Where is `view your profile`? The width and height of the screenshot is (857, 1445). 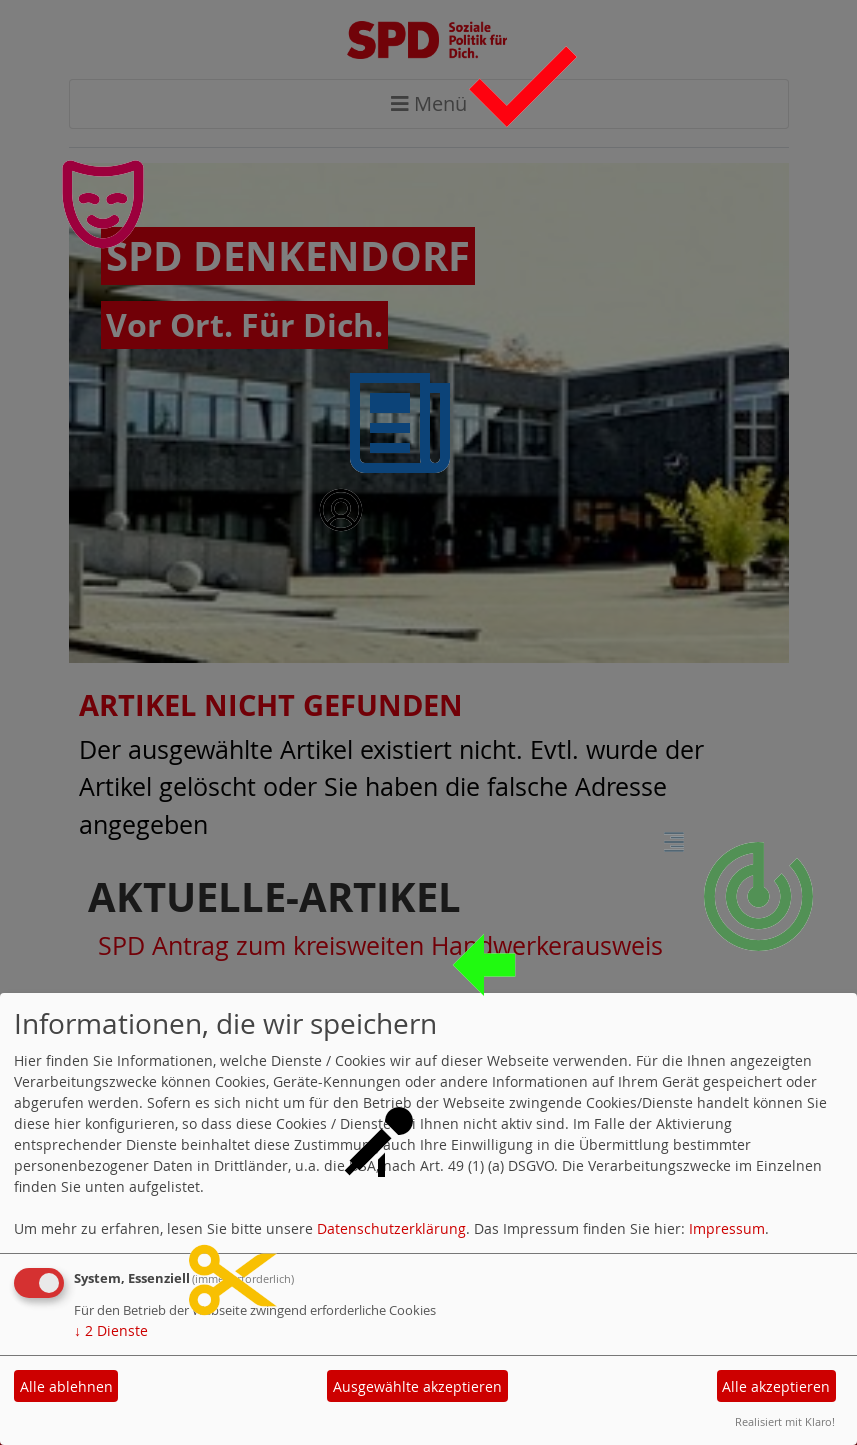 view your profile is located at coordinates (341, 510).